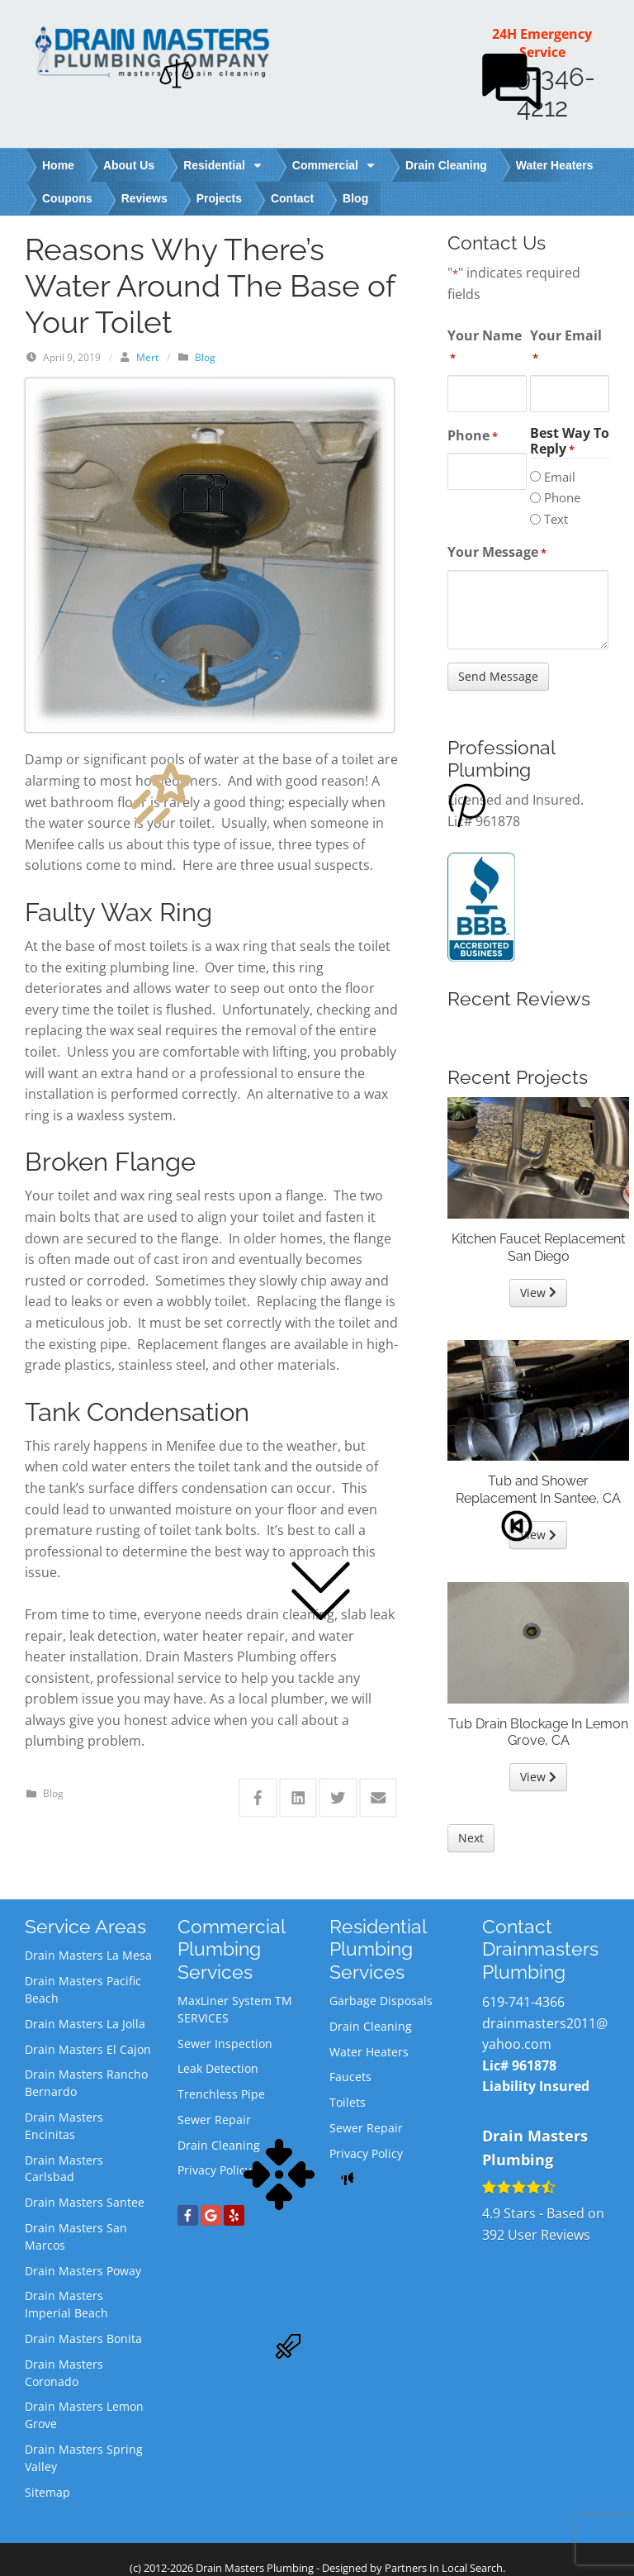 The image size is (634, 2576). I want to click on open Pinterest app, so click(466, 806).